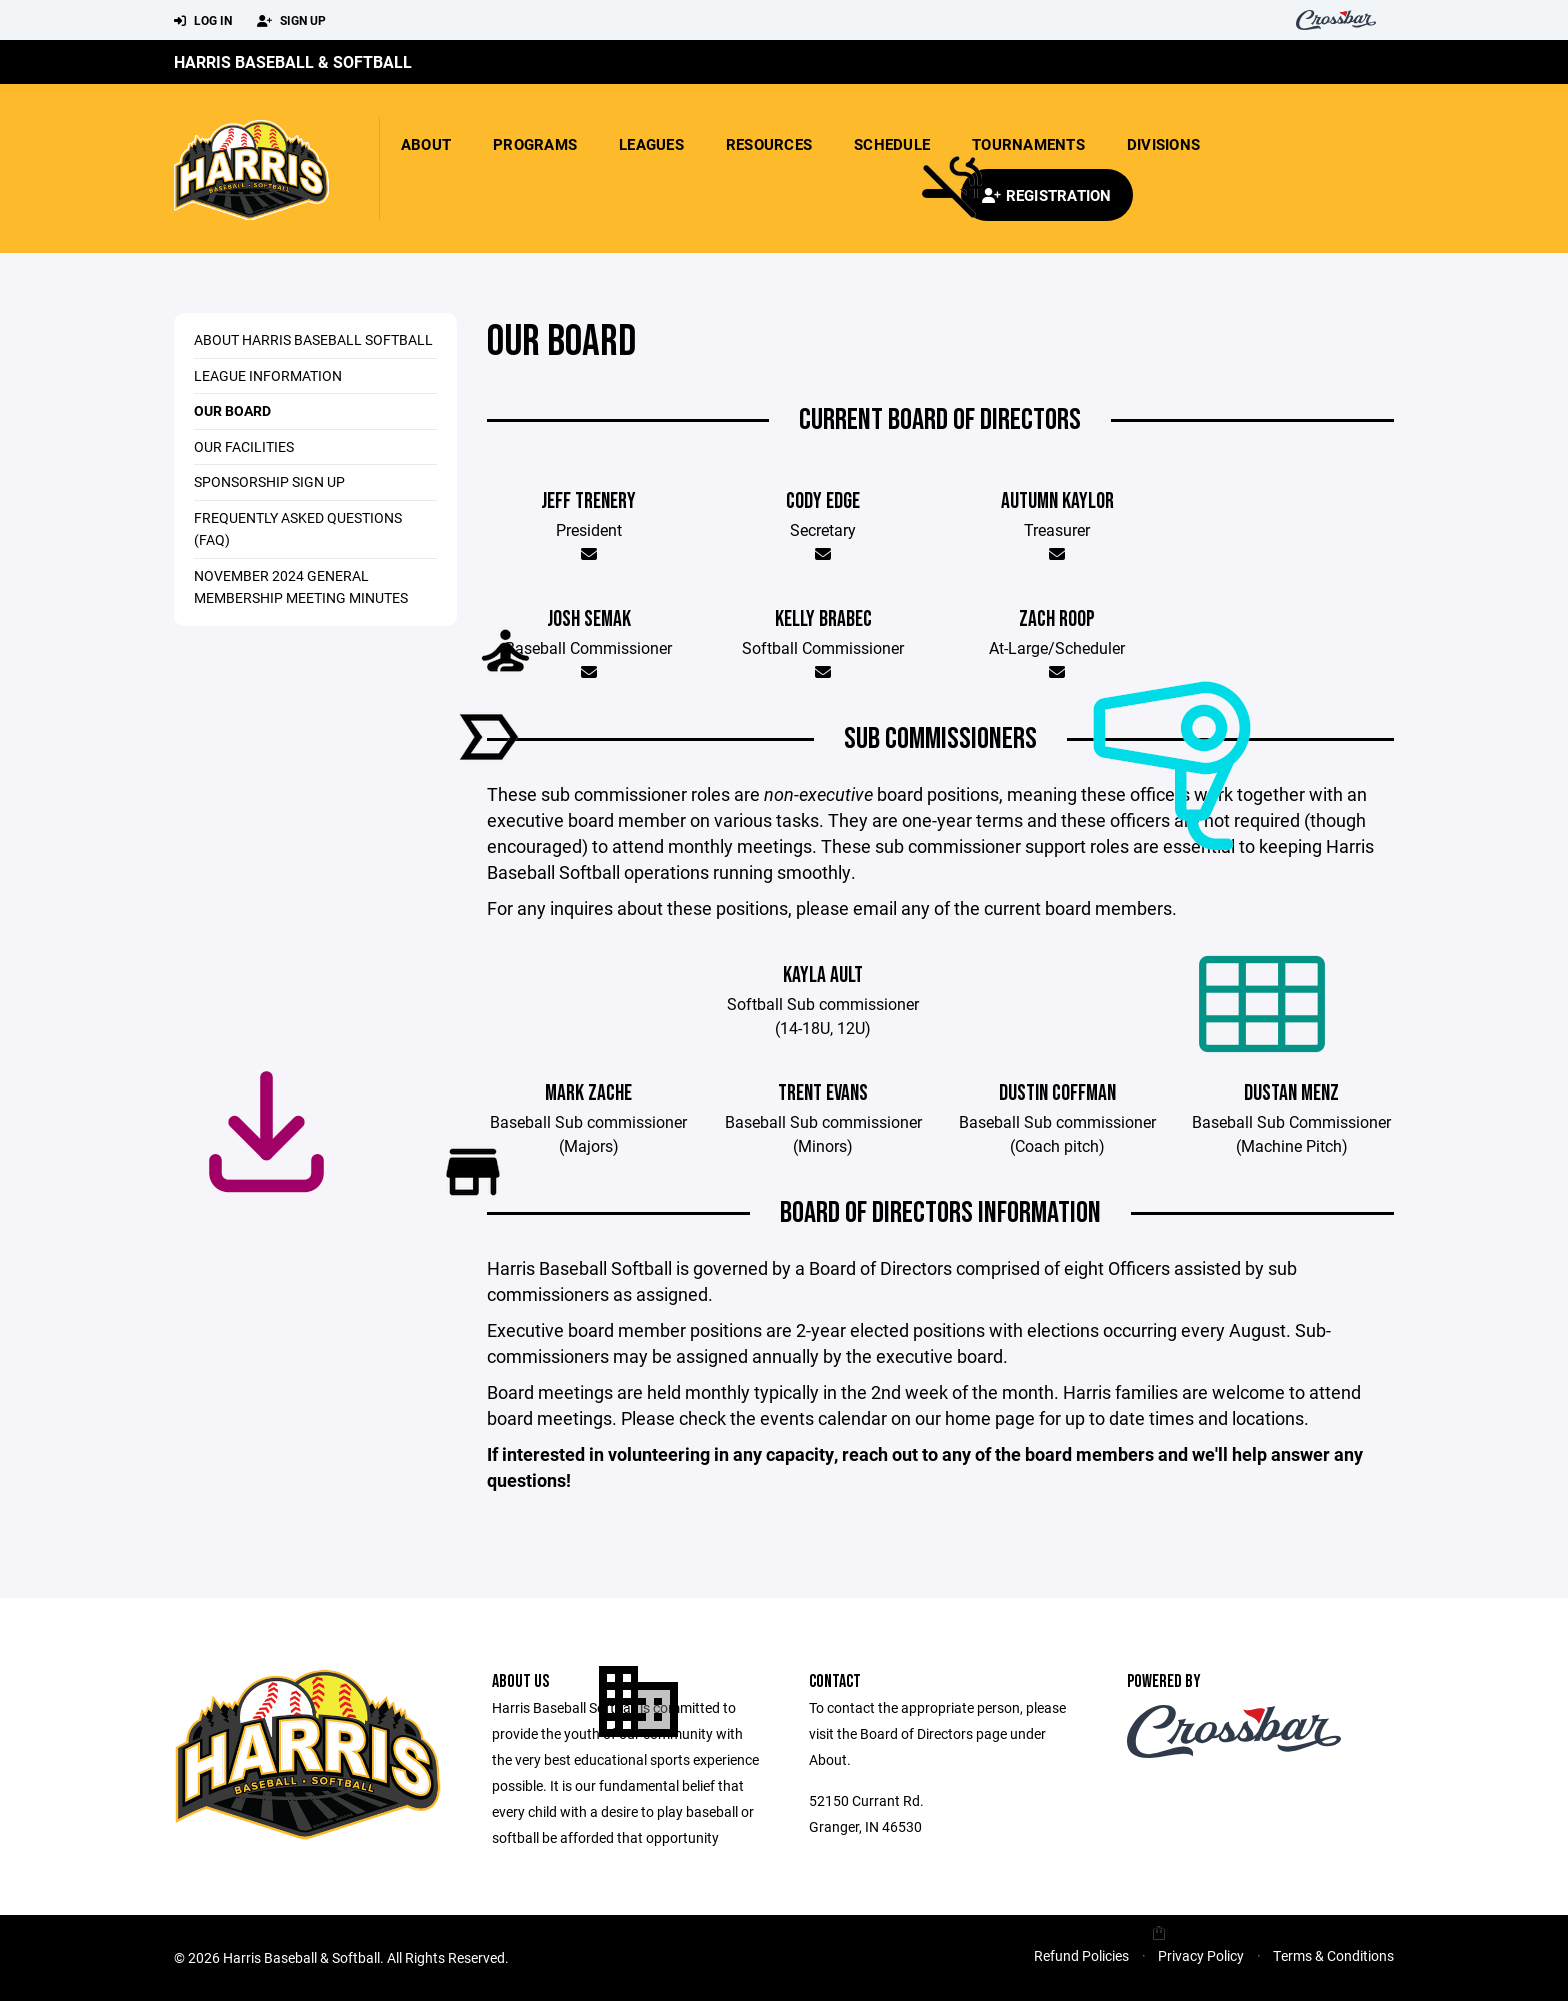 This screenshot has width=1568, height=2001. What do you see at coordinates (489, 737) in the screenshot?
I see `mark a message or item as important` at bounding box center [489, 737].